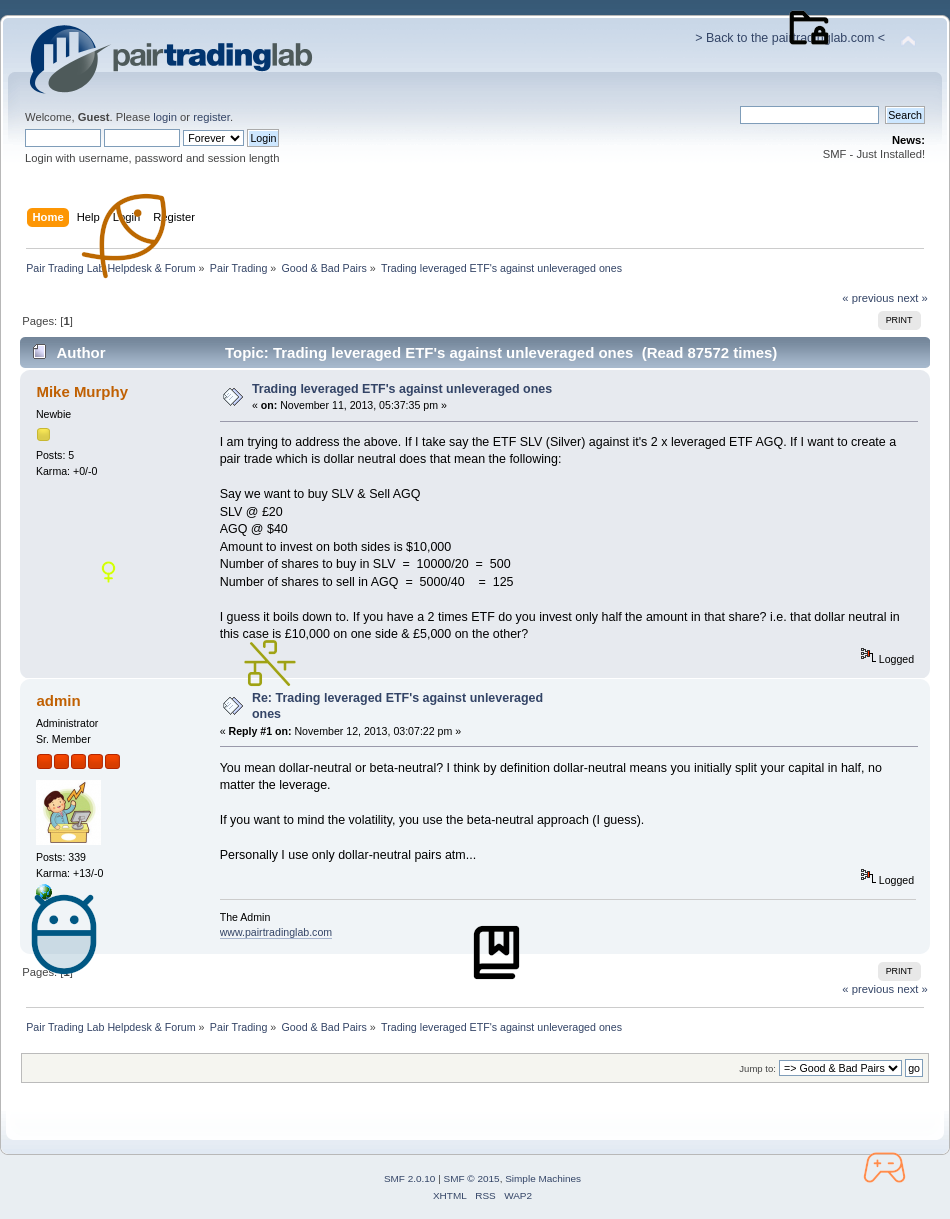 The width and height of the screenshot is (950, 1219). I want to click on access your bookmarked reading list, so click(496, 952).